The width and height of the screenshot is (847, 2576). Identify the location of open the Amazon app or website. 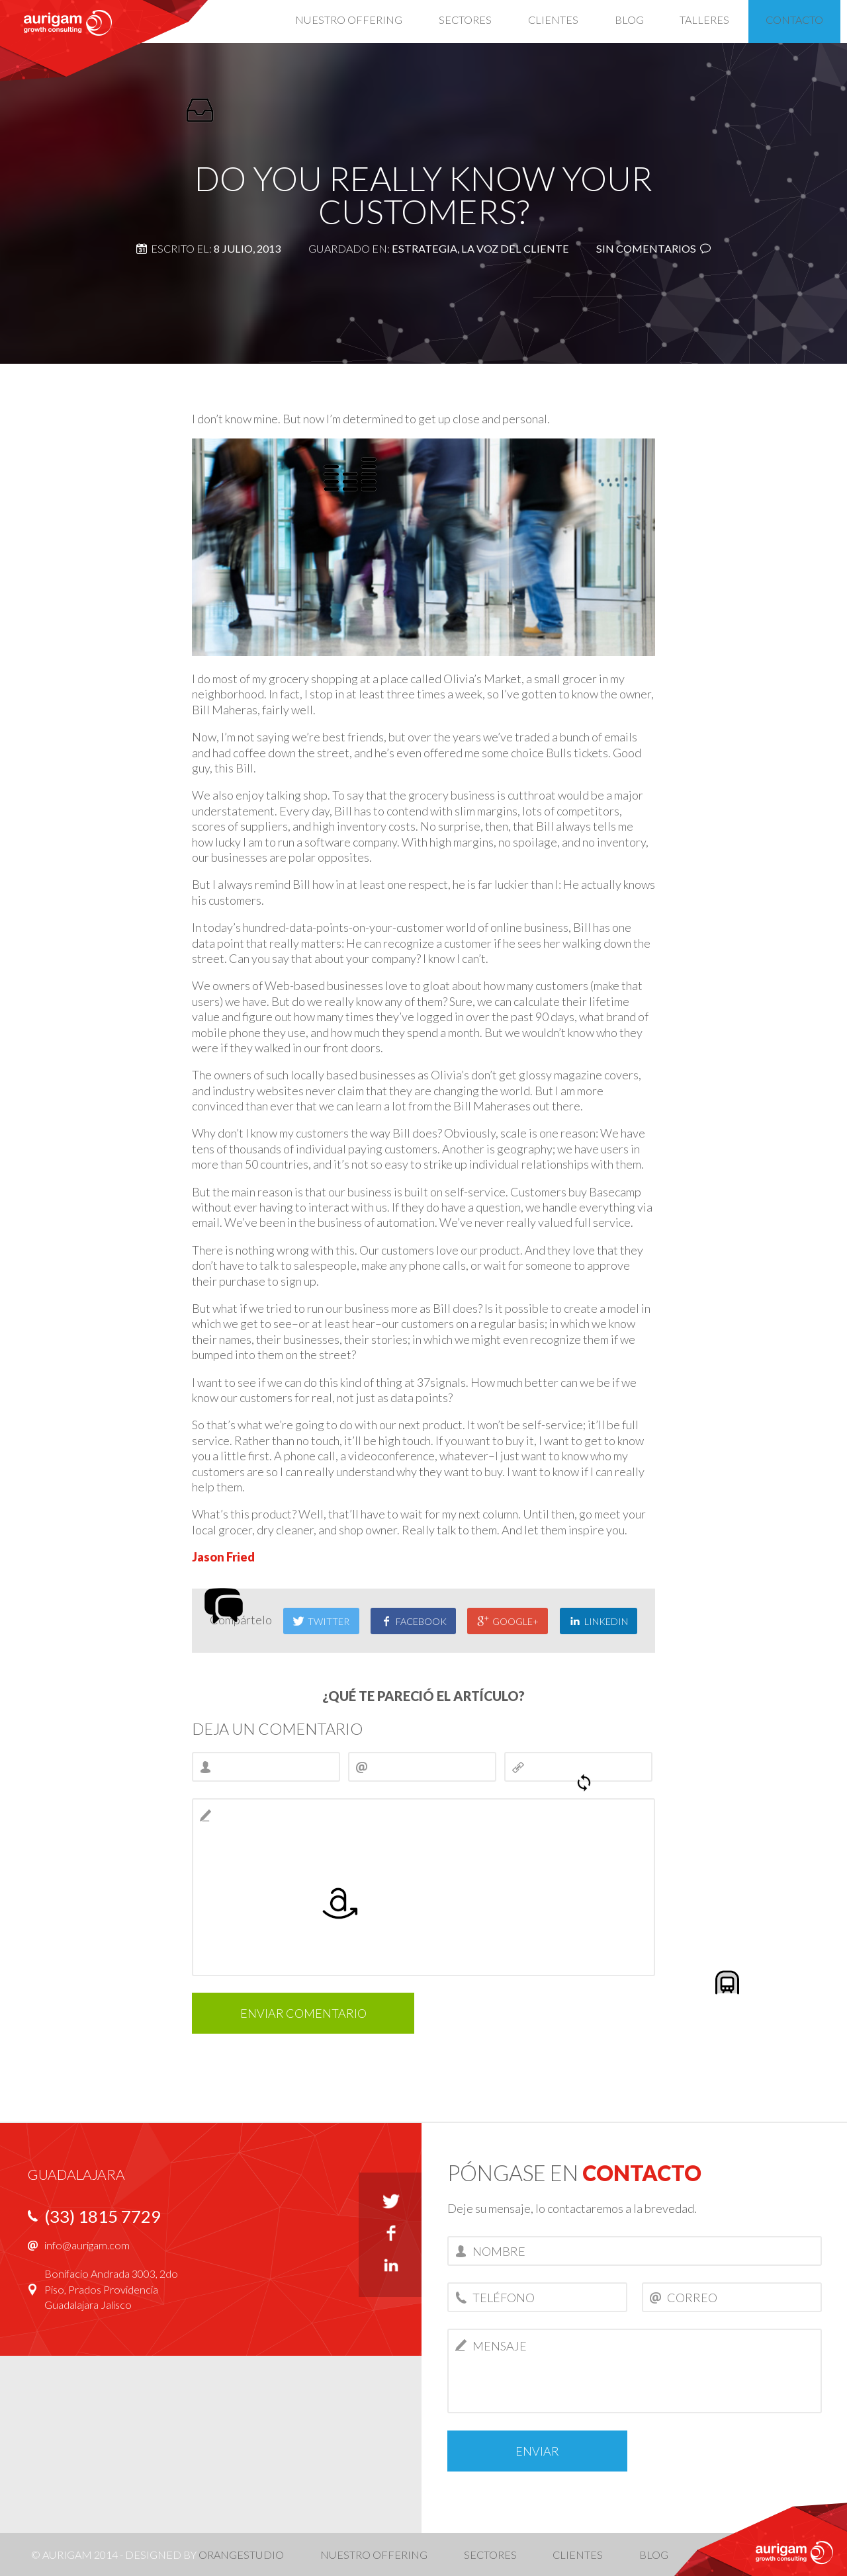
(339, 1903).